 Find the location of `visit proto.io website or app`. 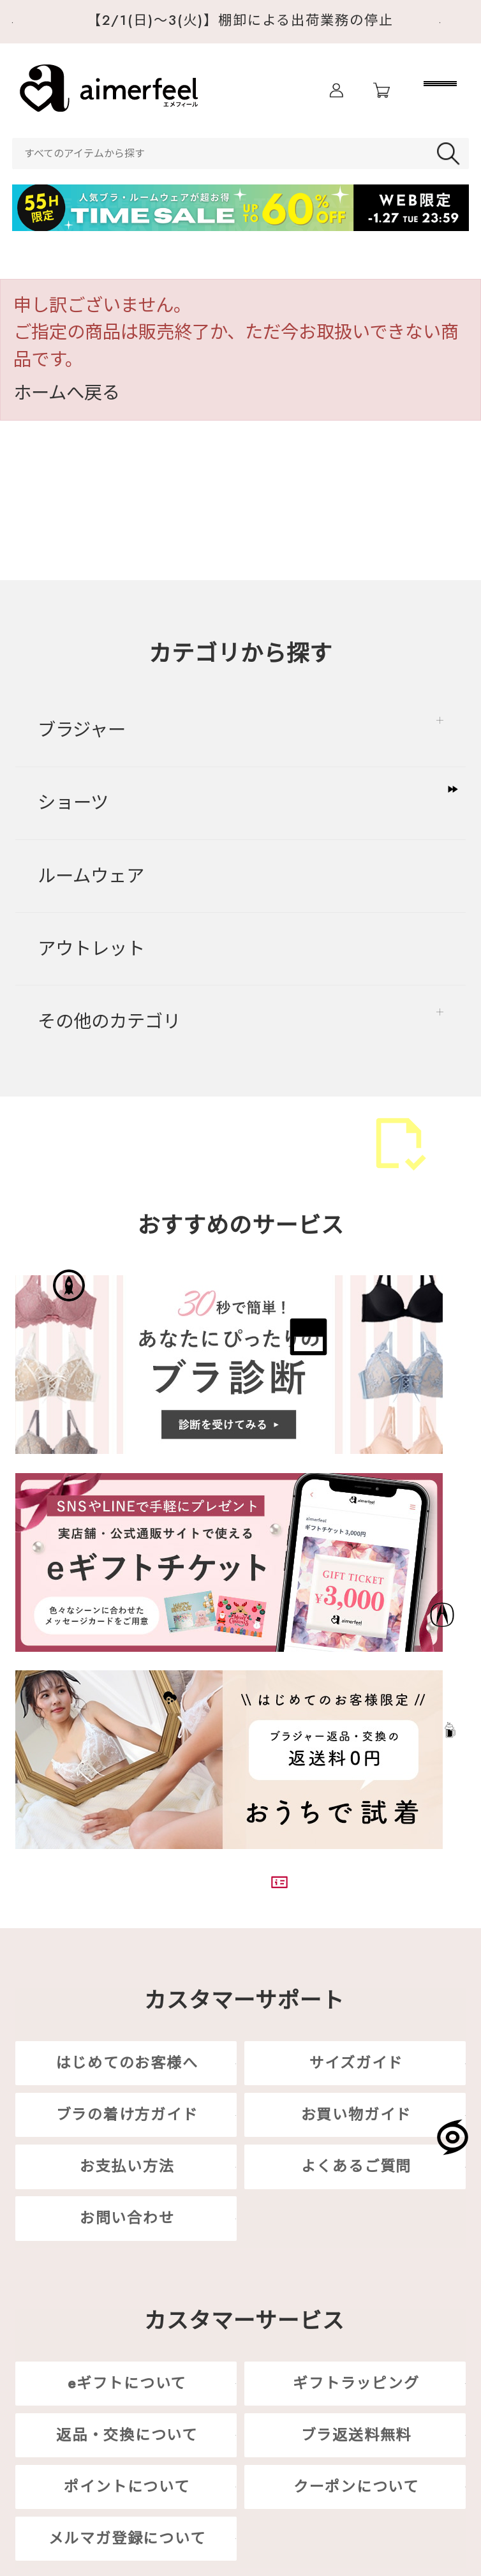

visit proto.io website or app is located at coordinates (69, 1285).